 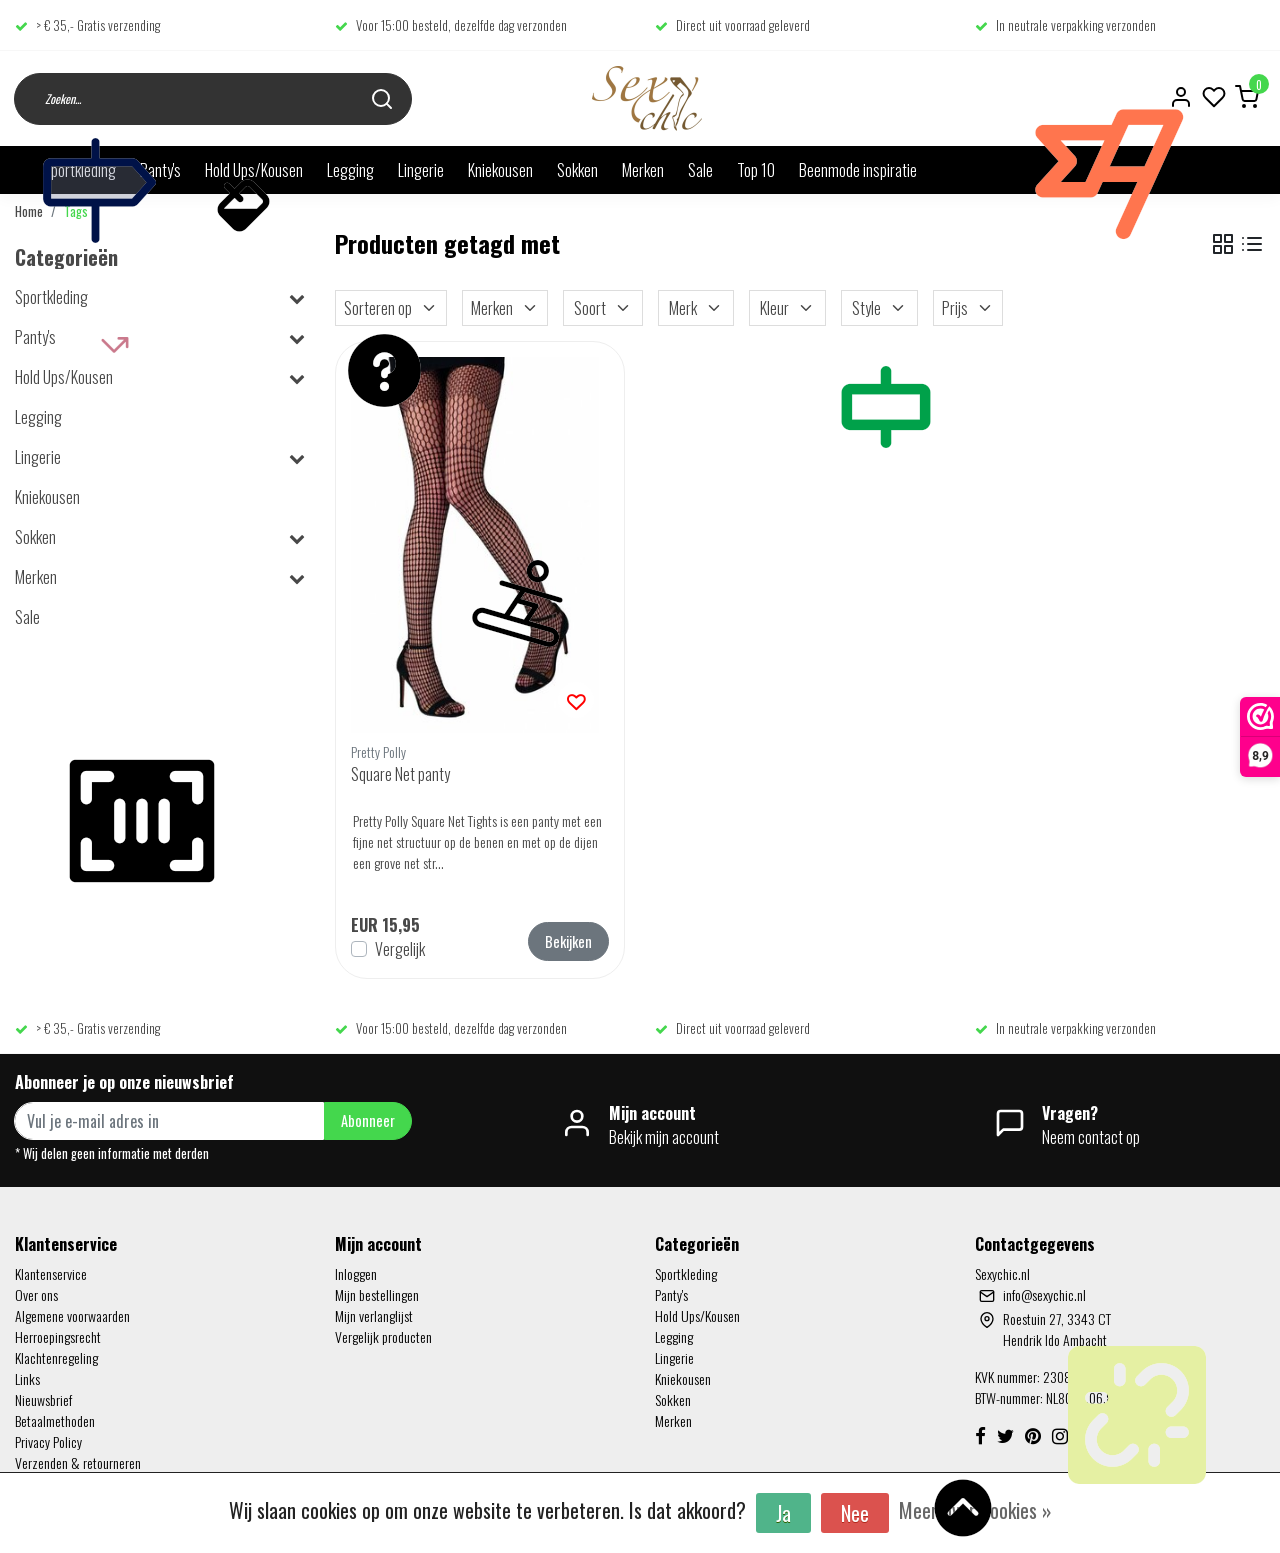 I want to click on scroll to top of page, so click(x=963, y=1508).